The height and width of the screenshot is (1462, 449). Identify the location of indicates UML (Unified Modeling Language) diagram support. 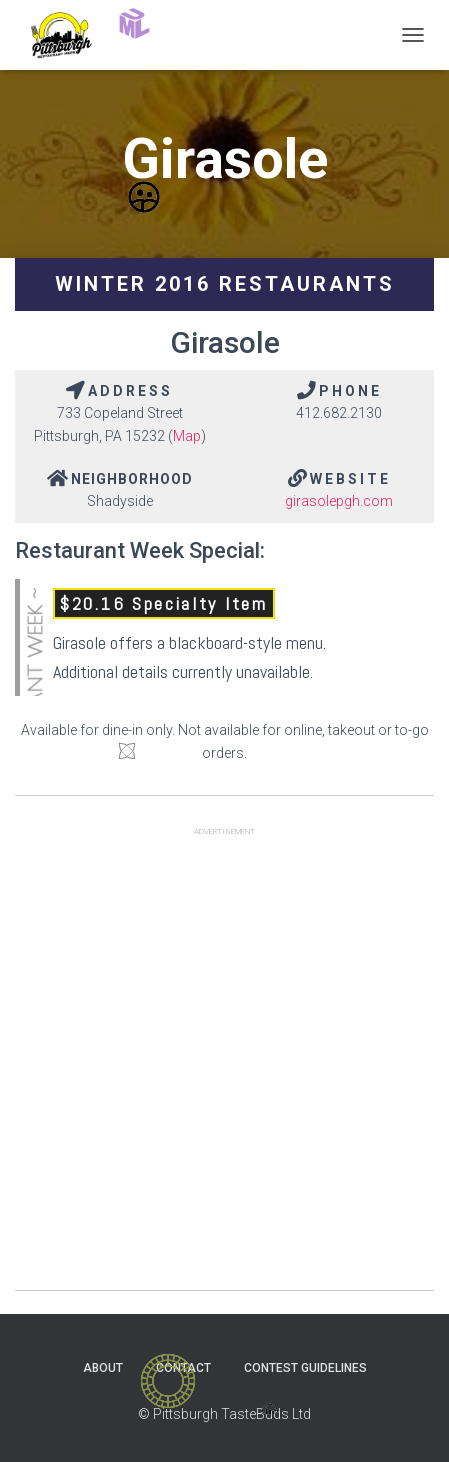
(134, 23).